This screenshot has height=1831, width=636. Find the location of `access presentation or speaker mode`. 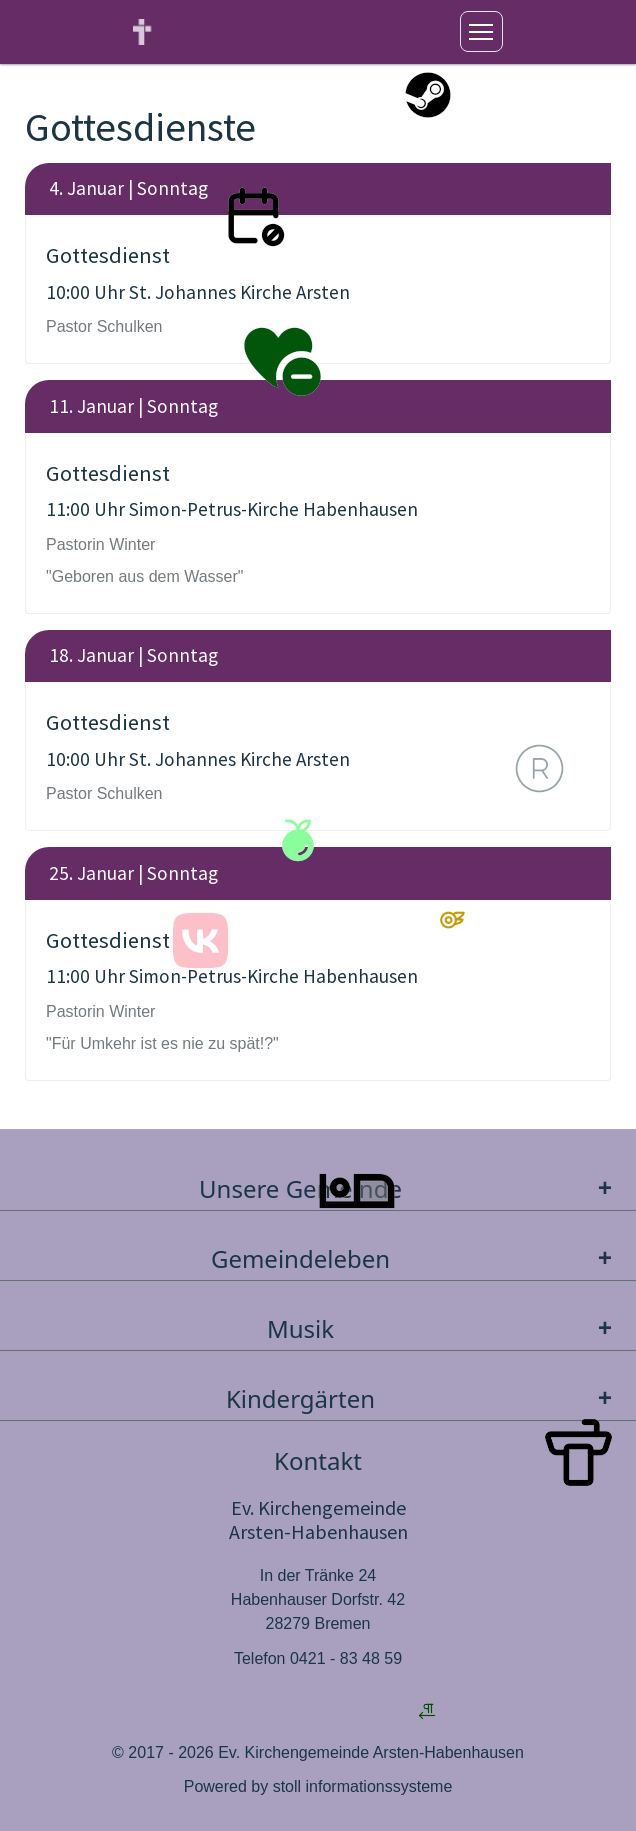

access presentation or speaker mode is located at coordinates (578, 1452).